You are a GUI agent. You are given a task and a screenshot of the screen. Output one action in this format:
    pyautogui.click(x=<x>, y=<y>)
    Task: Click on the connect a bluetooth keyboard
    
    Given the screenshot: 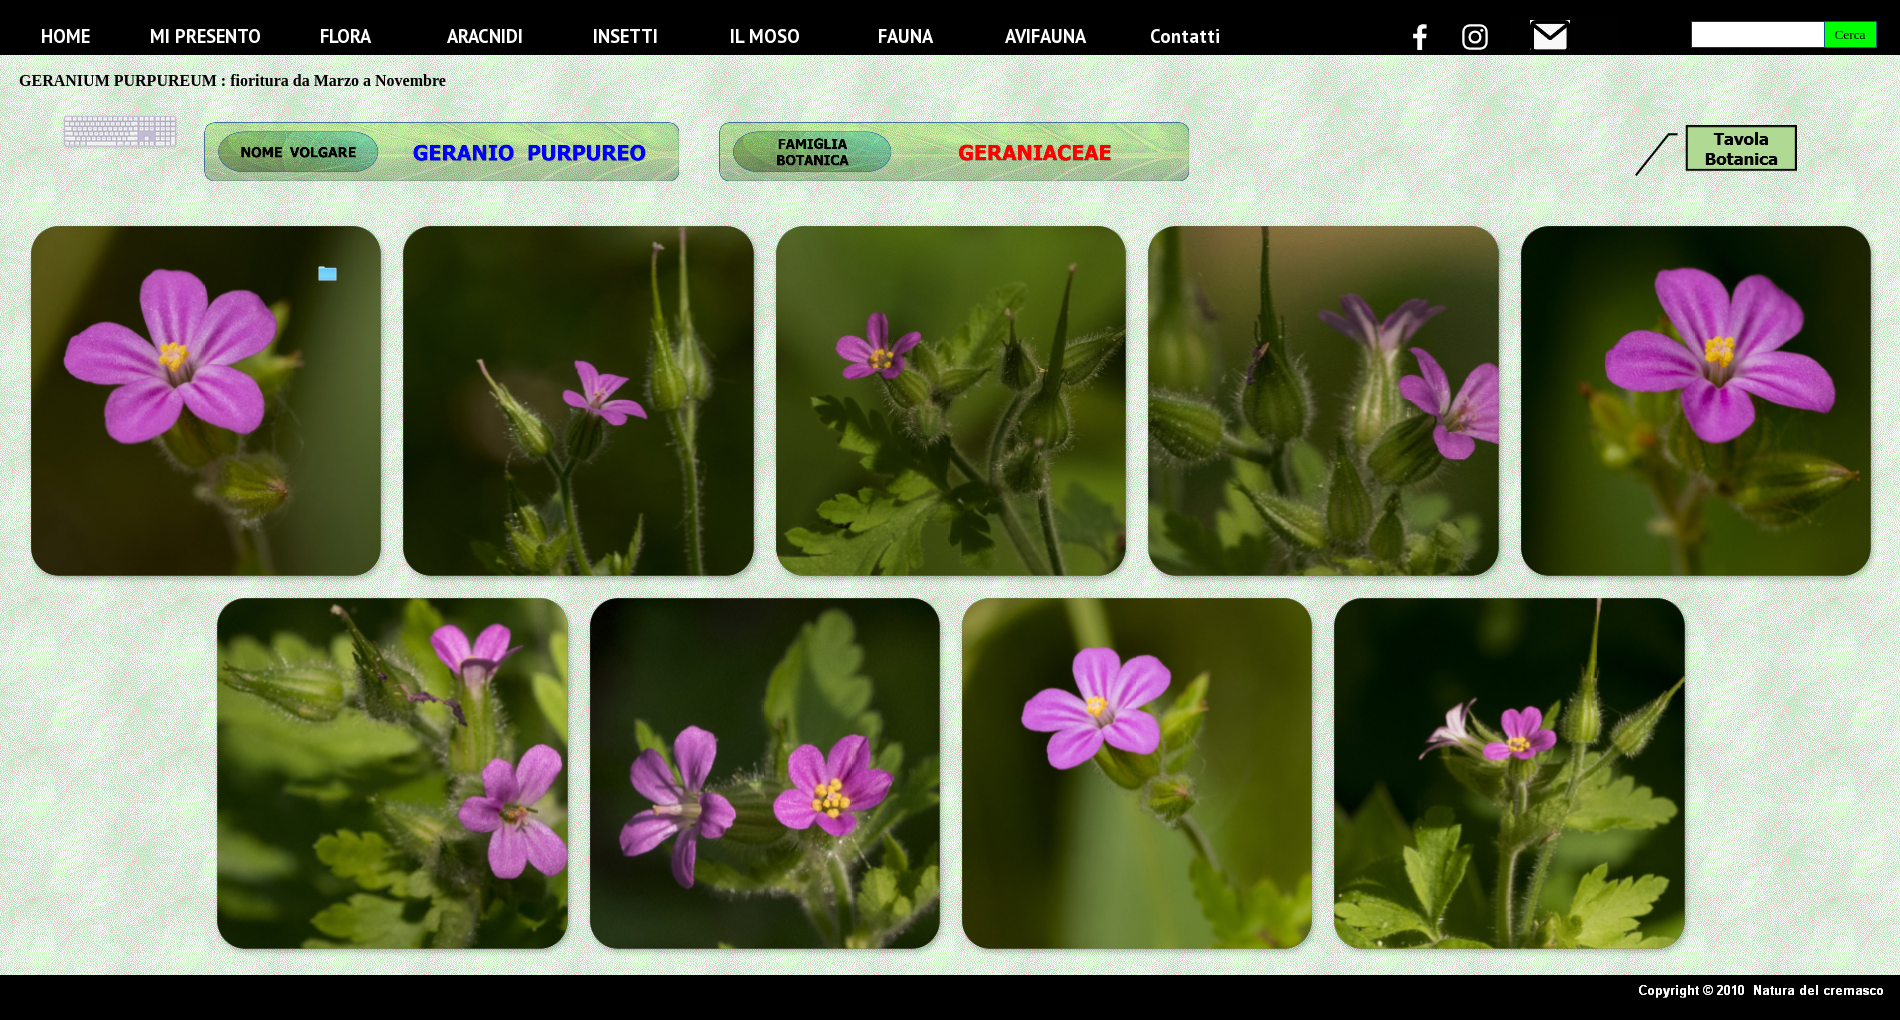 What is the action you would take?
    pyautogui.click(x=120, y=131)
    